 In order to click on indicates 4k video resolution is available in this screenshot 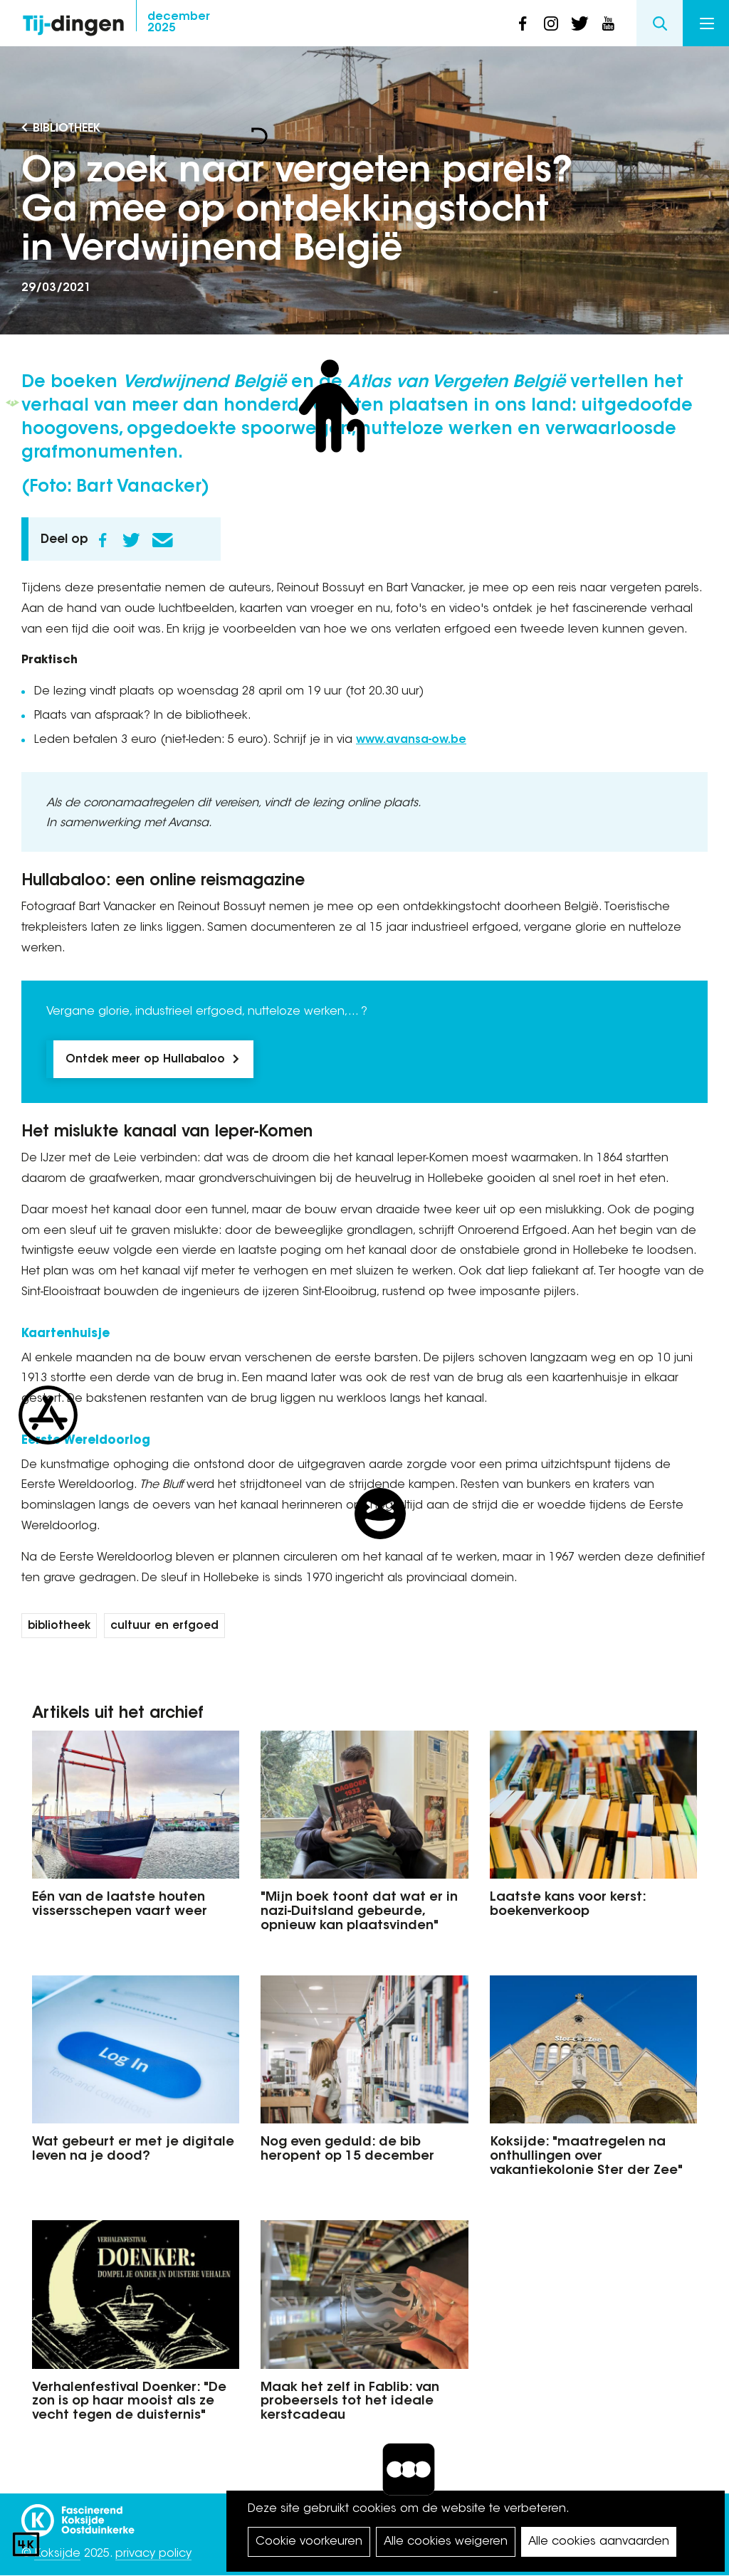, I will do `click(26, 2544)`.